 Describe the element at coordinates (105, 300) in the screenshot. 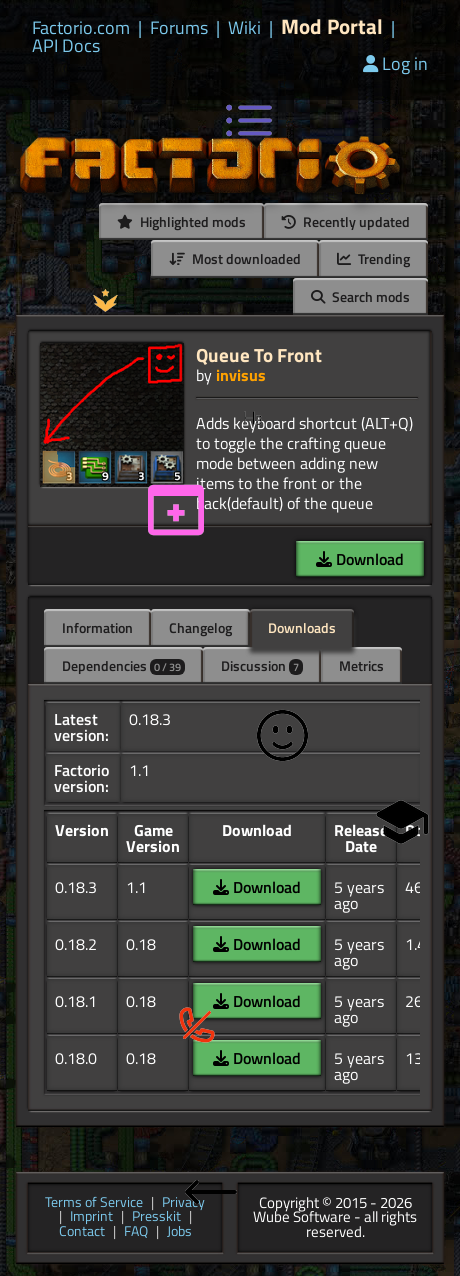

I see `discord hypesquad events badge` at that location.